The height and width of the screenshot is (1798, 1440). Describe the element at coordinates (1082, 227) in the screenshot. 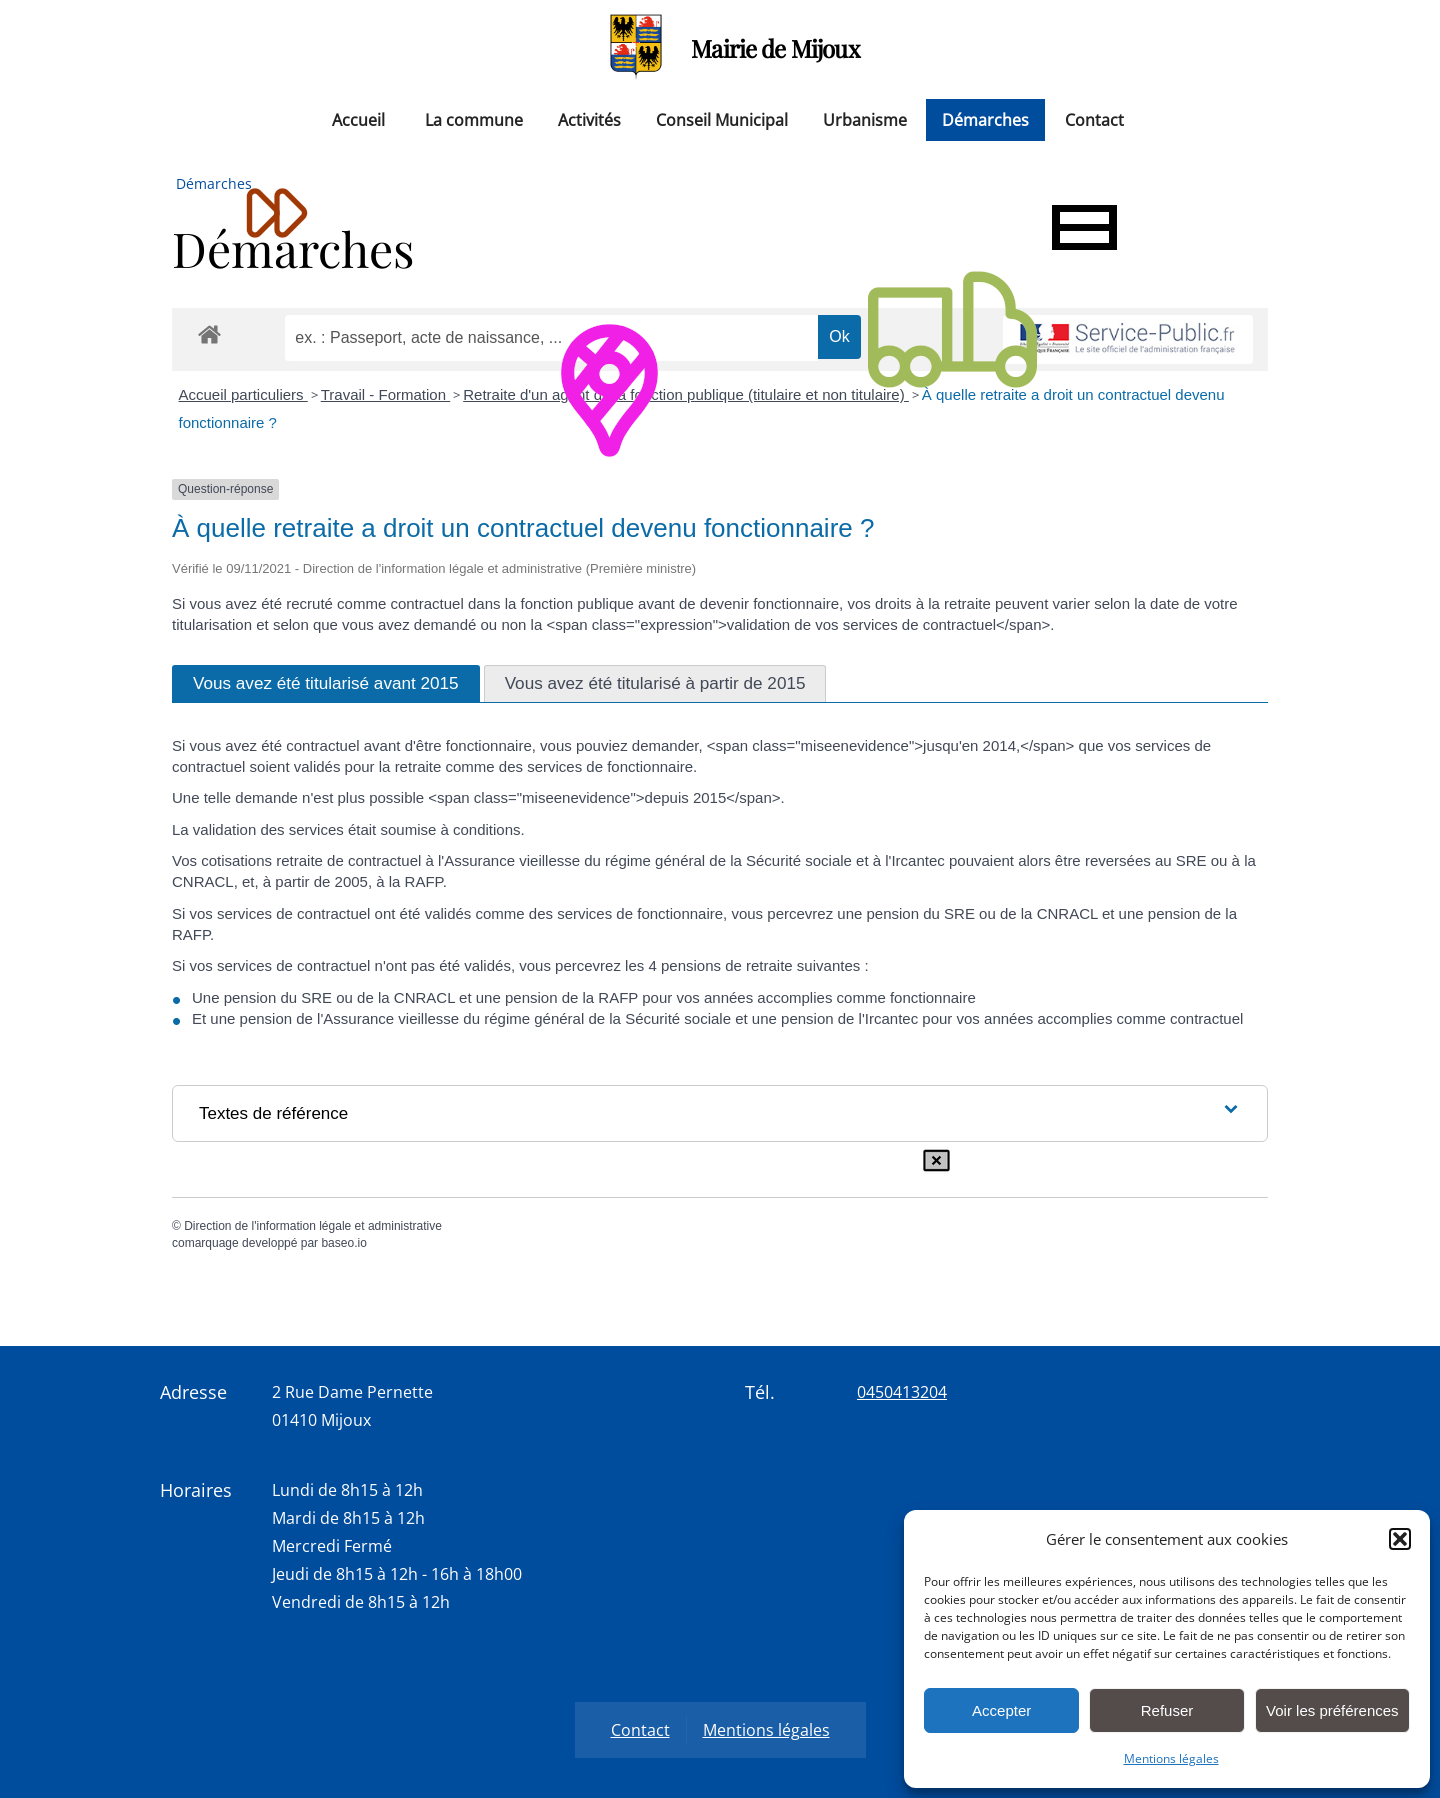

I see `switch to stream or list view` at that location.